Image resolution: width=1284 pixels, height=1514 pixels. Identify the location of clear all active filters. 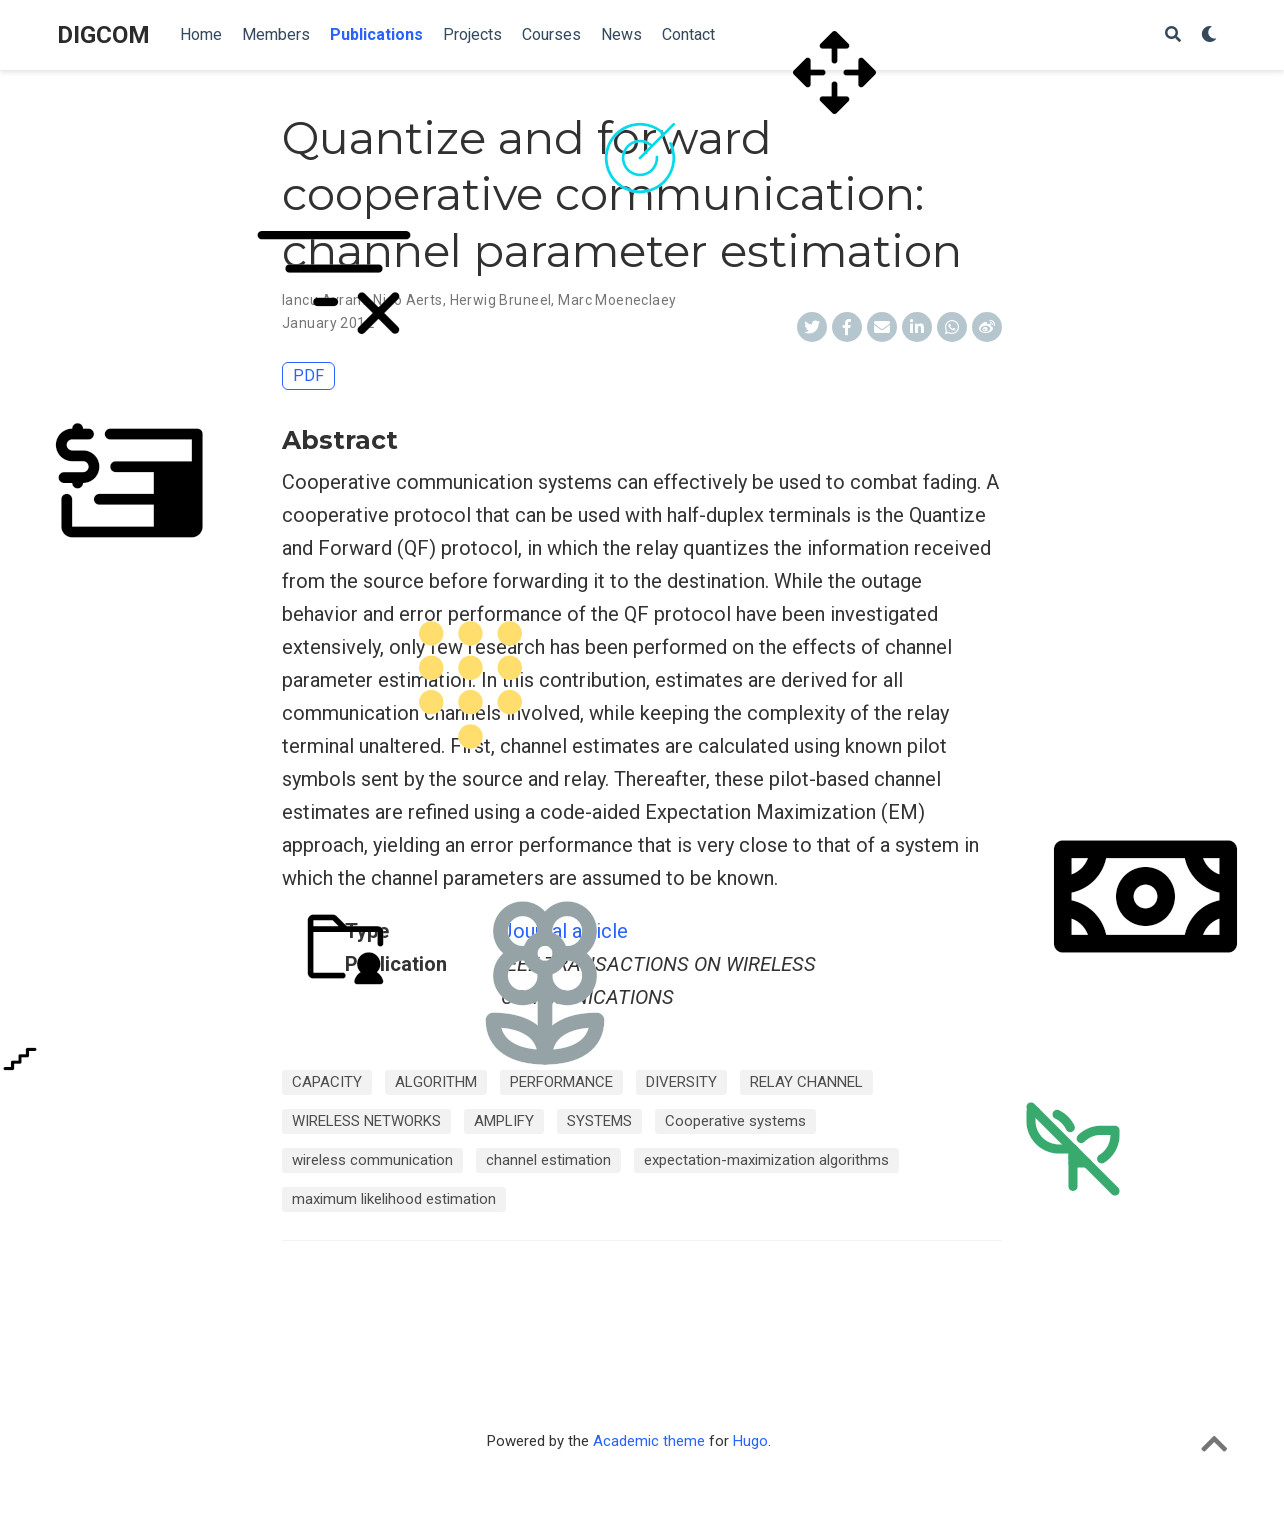
(334, 263).